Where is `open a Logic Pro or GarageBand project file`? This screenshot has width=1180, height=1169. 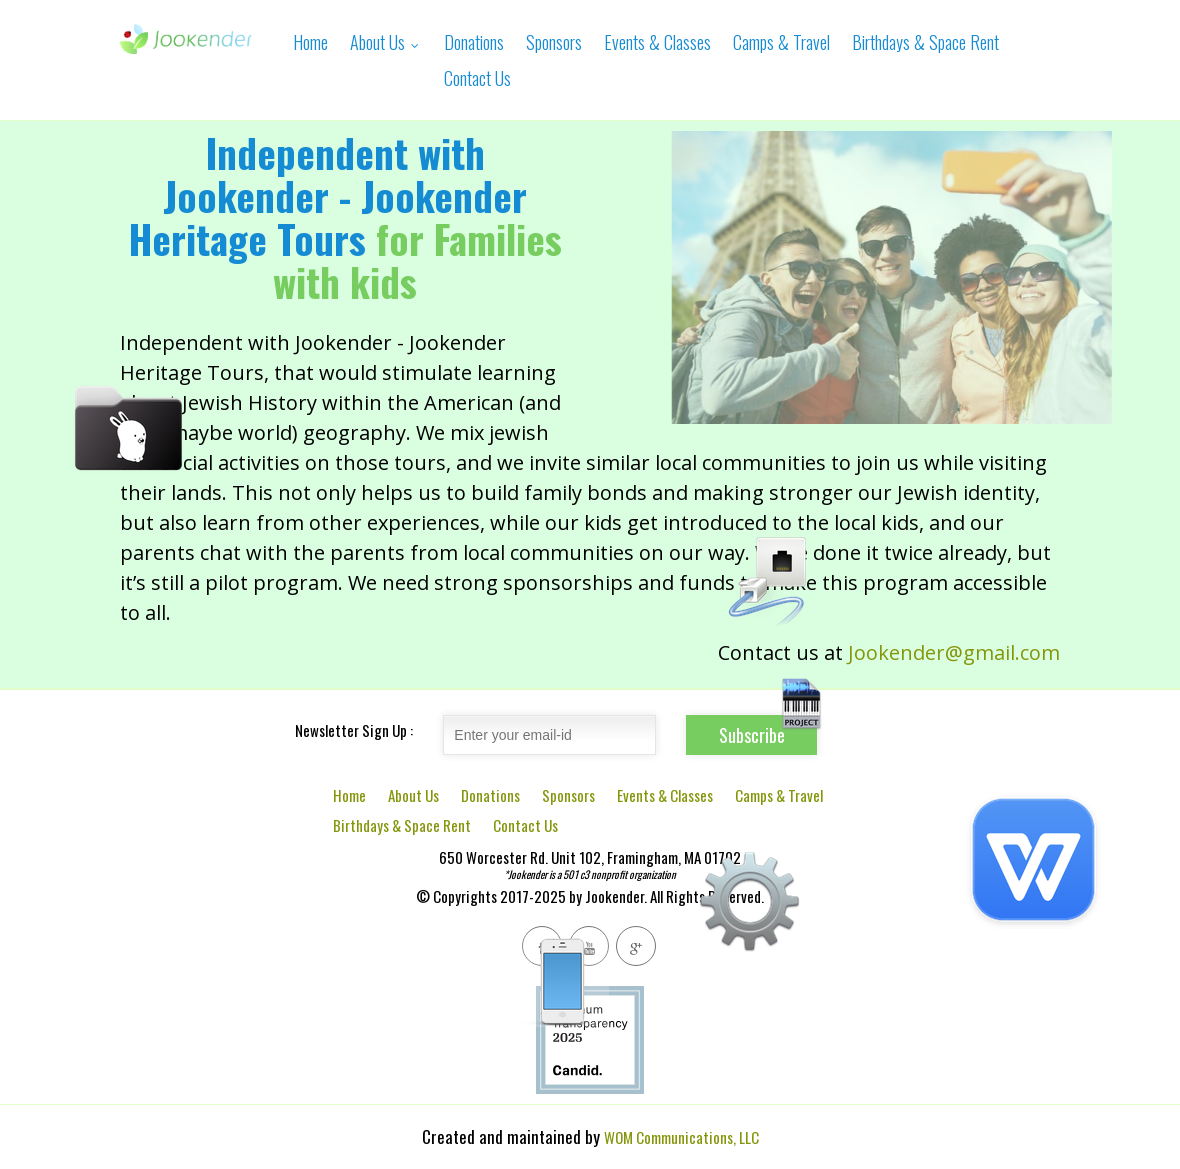 open a Logic Pro or GarageBand project file is located at coordinates (801, 704).